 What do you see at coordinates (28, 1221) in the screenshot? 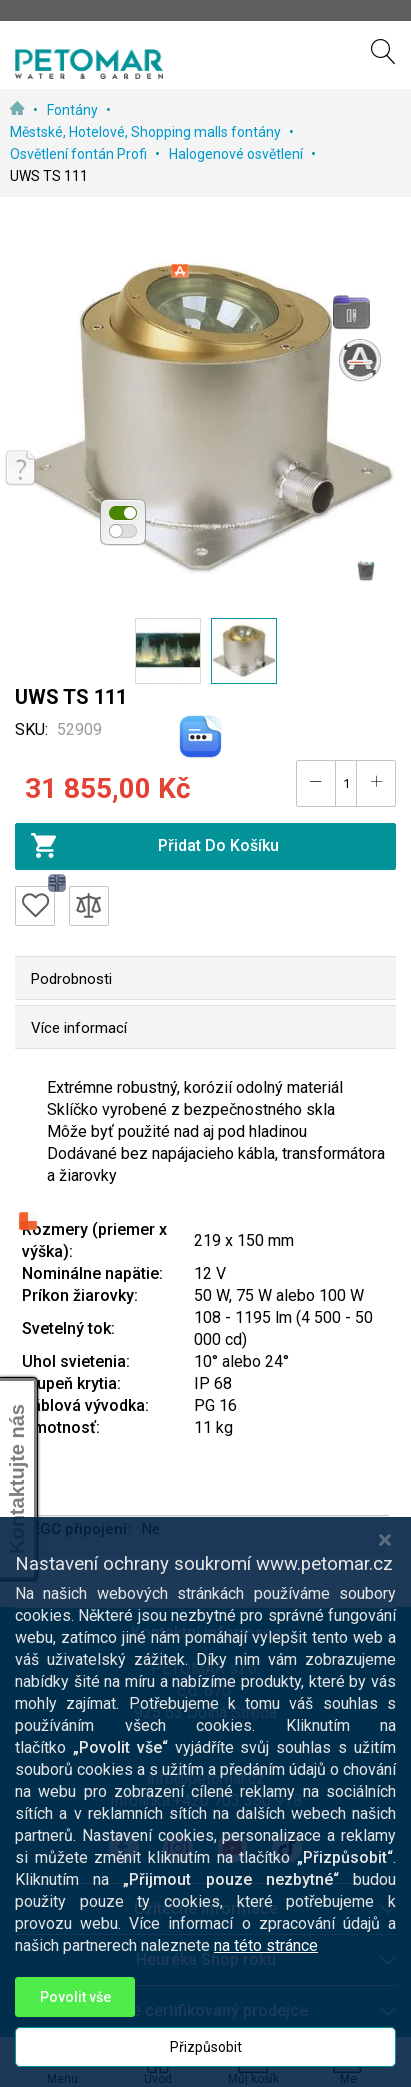
I see `switch to the top-right workspace` at bounding box center [28, 1221].